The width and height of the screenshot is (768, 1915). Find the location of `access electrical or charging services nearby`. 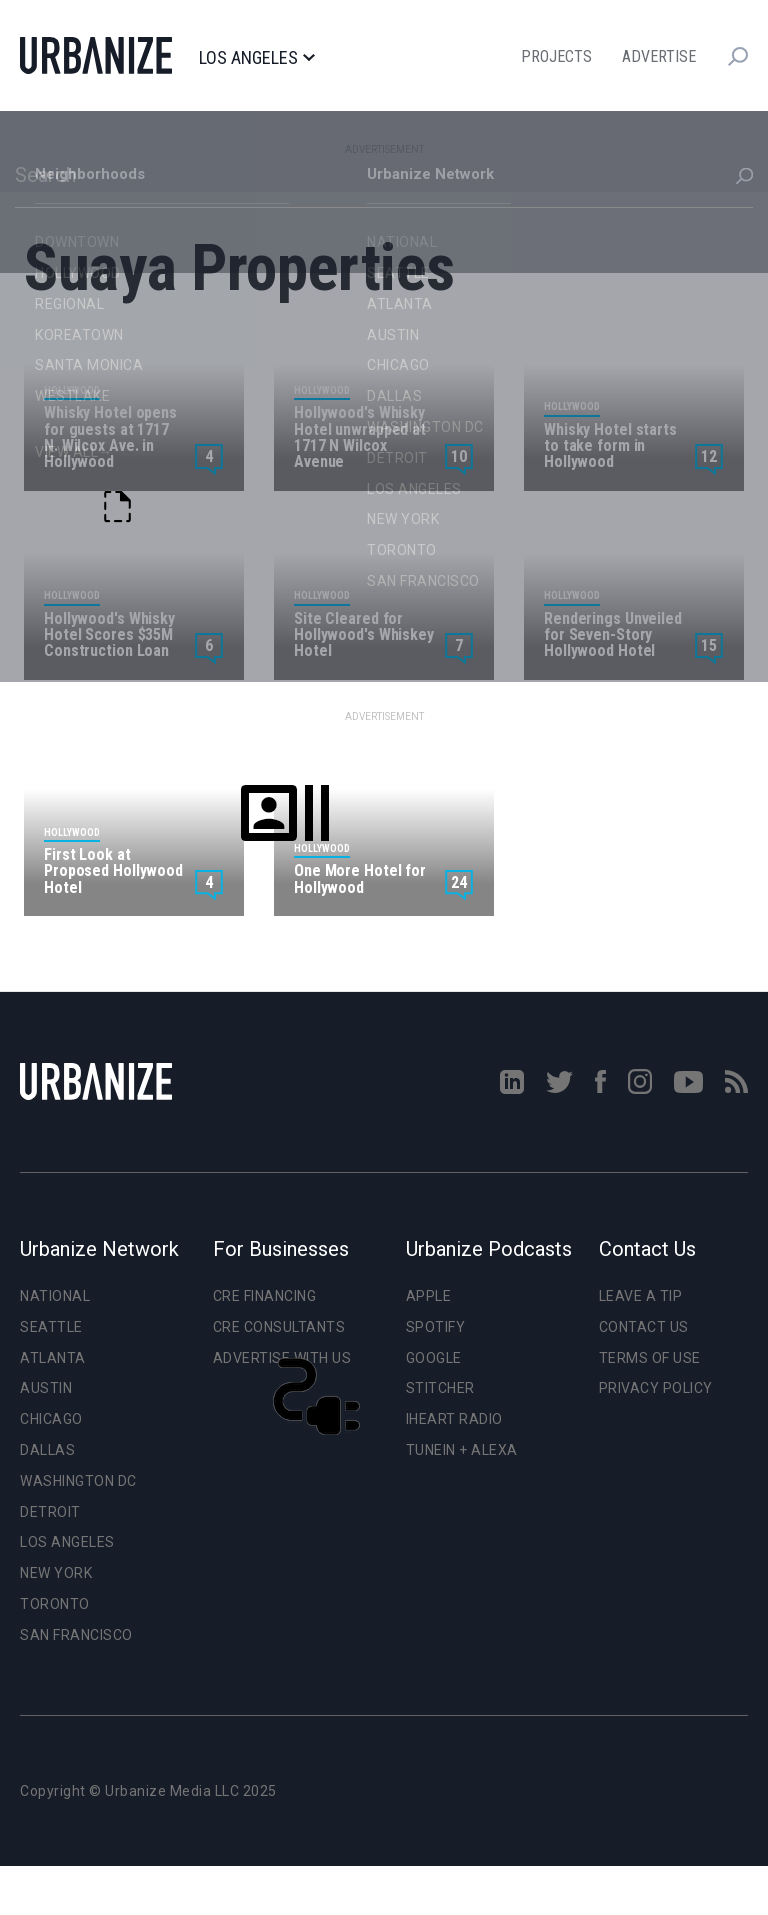

access electrical or charging services nearby is located at coordinates (316, 1396).